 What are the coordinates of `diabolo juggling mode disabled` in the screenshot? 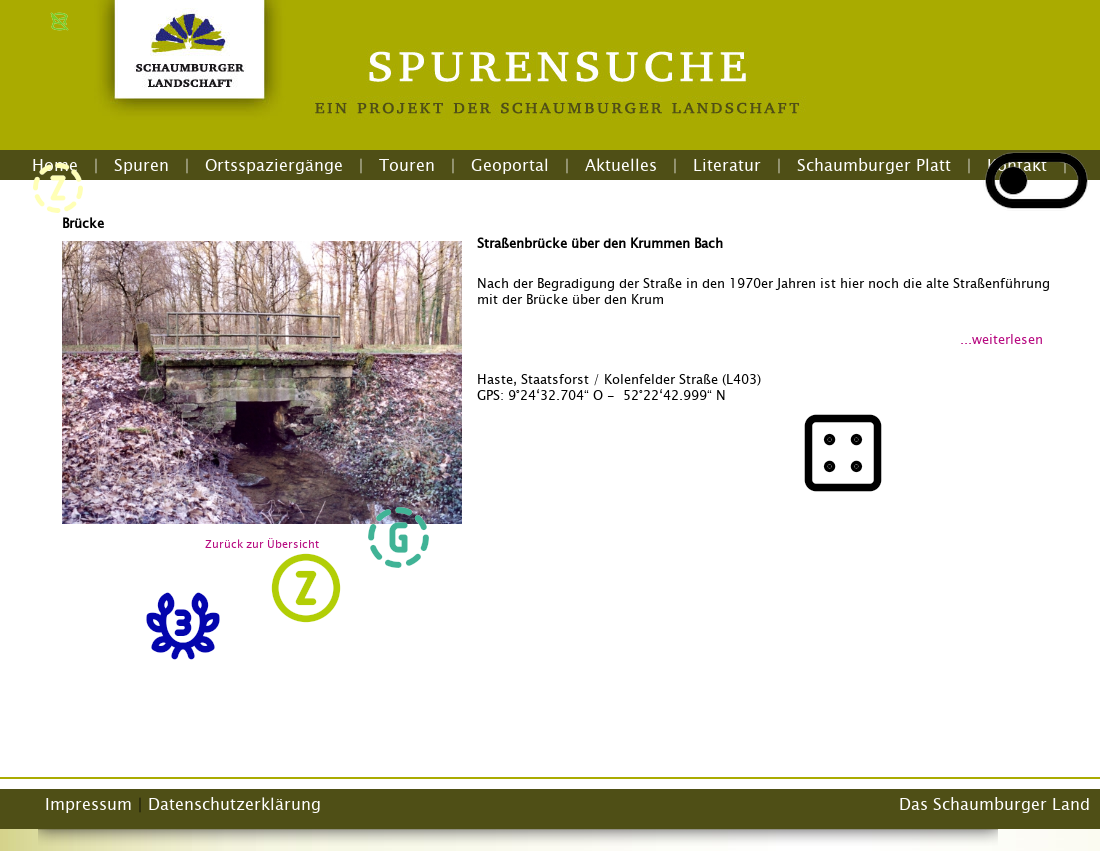 It's located at (59, 21).